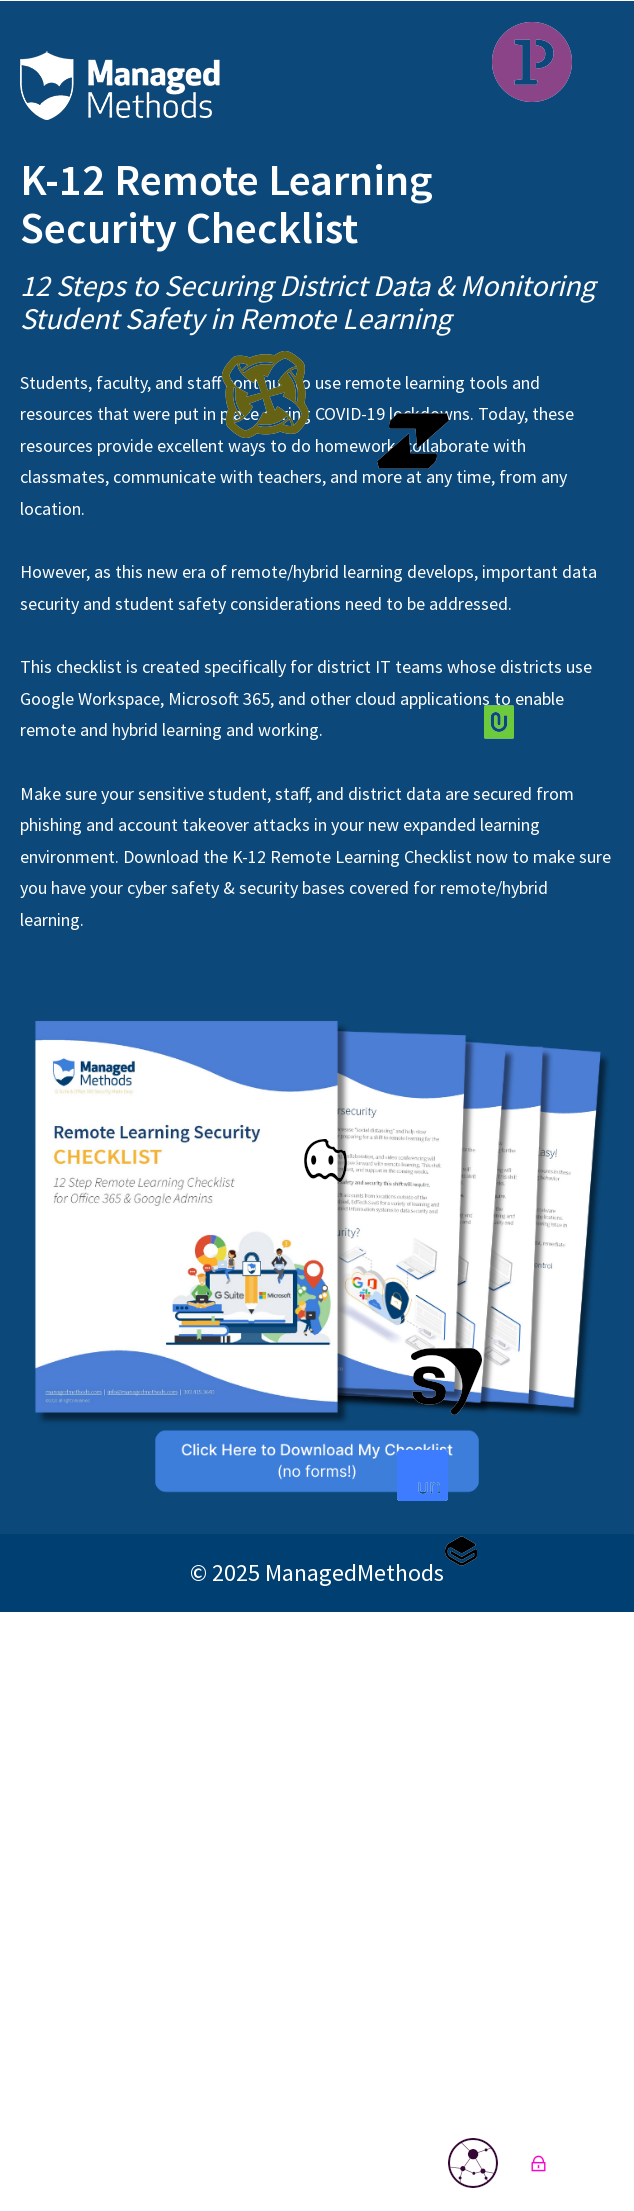 The height and width of the screenshot is (2211, 634). What do you see at coordinates (325, 1160) in the screenshot?
I see `open the aiqfome food delivery app` at bounding box center [325, 1160].